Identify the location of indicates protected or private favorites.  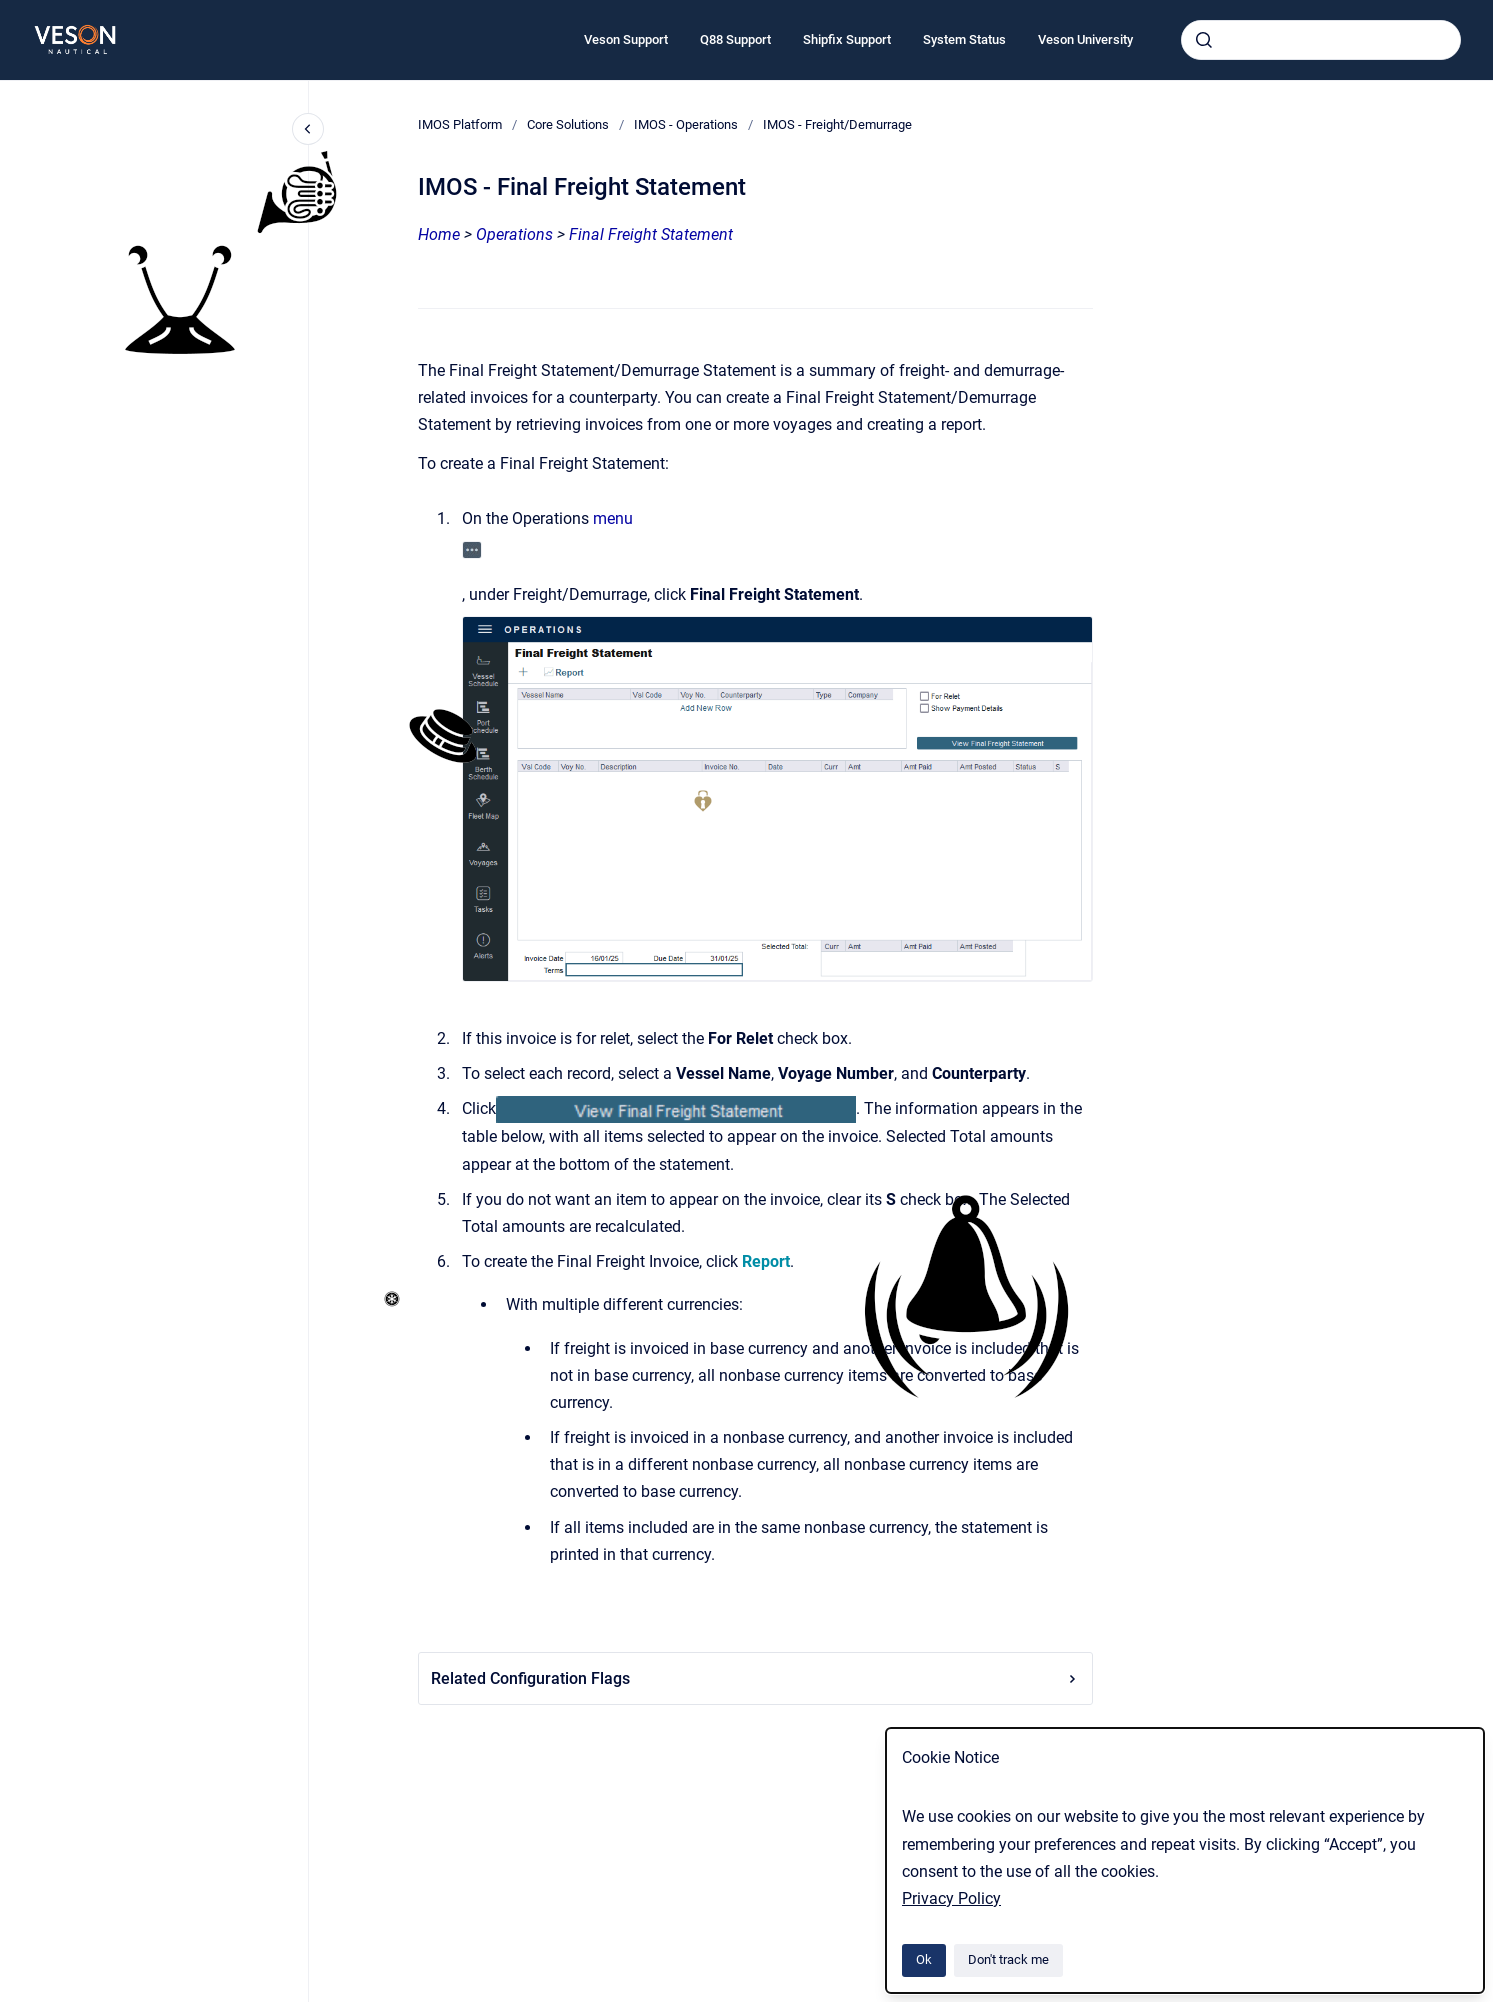
(703, 801).